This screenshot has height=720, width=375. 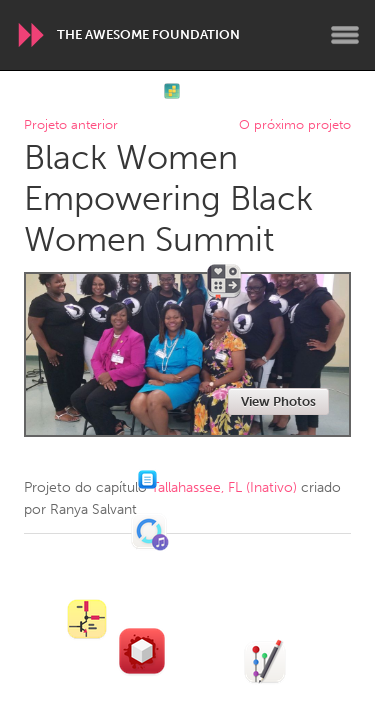 What do you see at coordinates (224, 281) in the screenshot?
I see `open the icon library app` at bounding box center [224, 281].